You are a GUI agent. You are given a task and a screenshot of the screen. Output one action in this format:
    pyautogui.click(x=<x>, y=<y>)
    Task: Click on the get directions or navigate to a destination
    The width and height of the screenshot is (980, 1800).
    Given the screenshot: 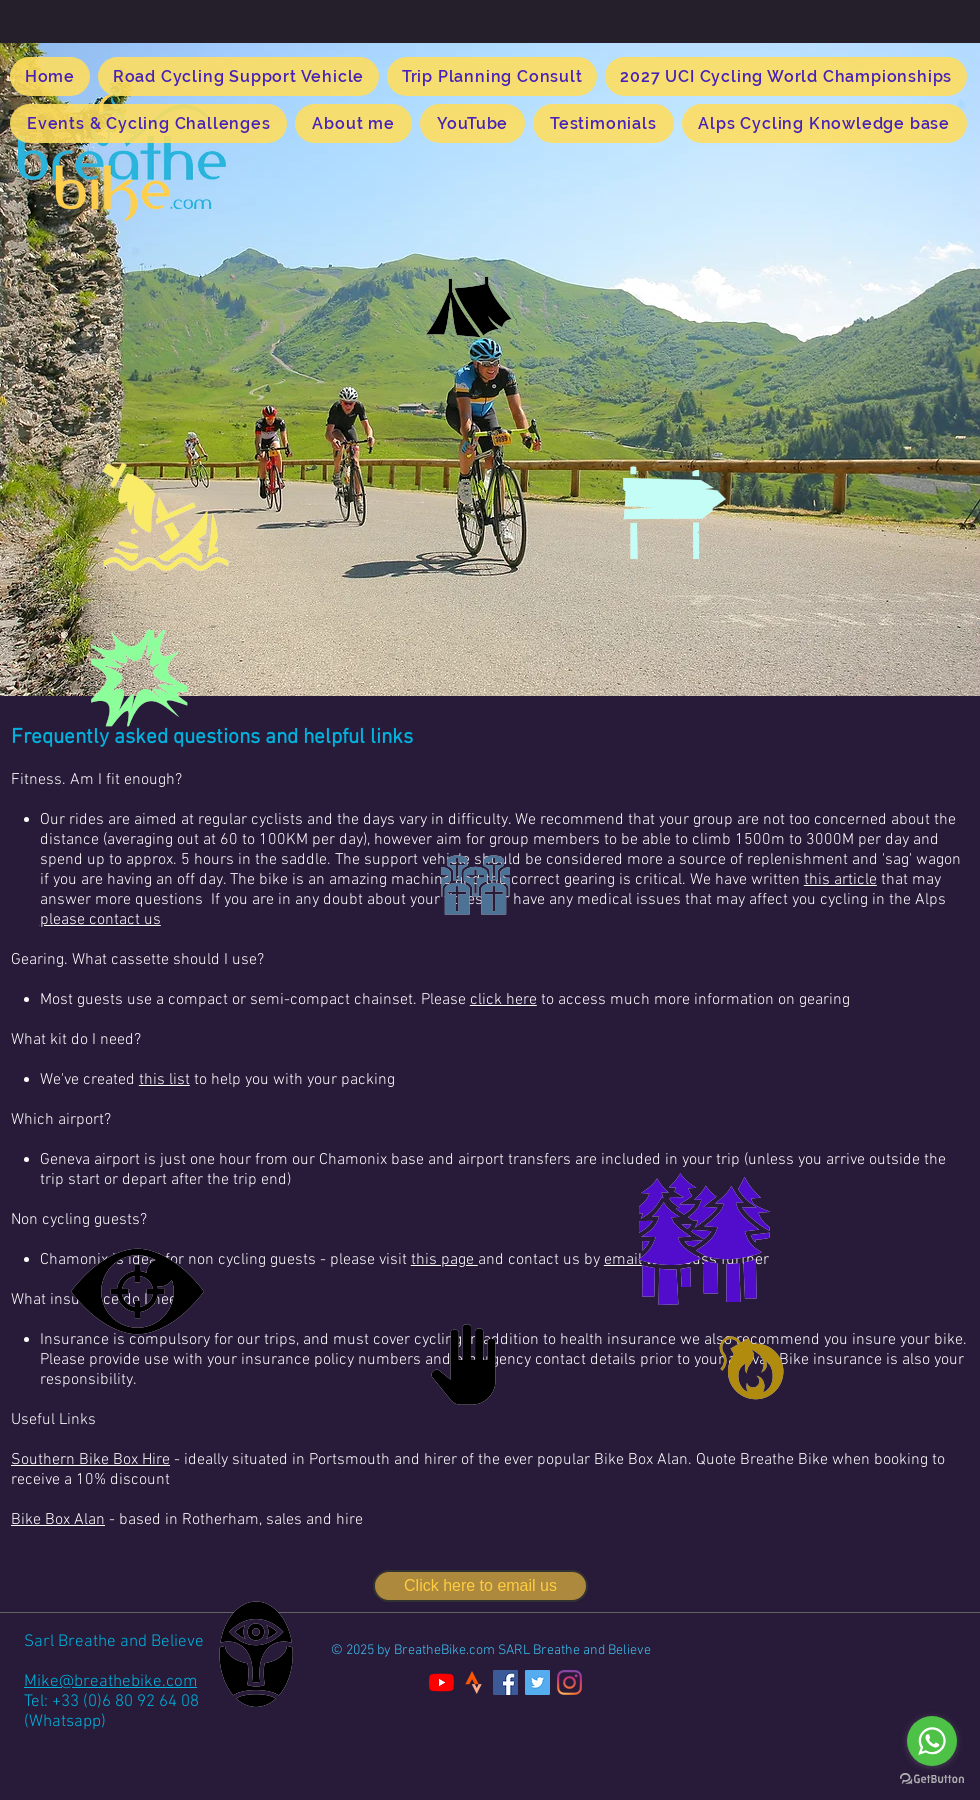 What is the action you would take?
    pyautogui.click(x=674, y=508)
    